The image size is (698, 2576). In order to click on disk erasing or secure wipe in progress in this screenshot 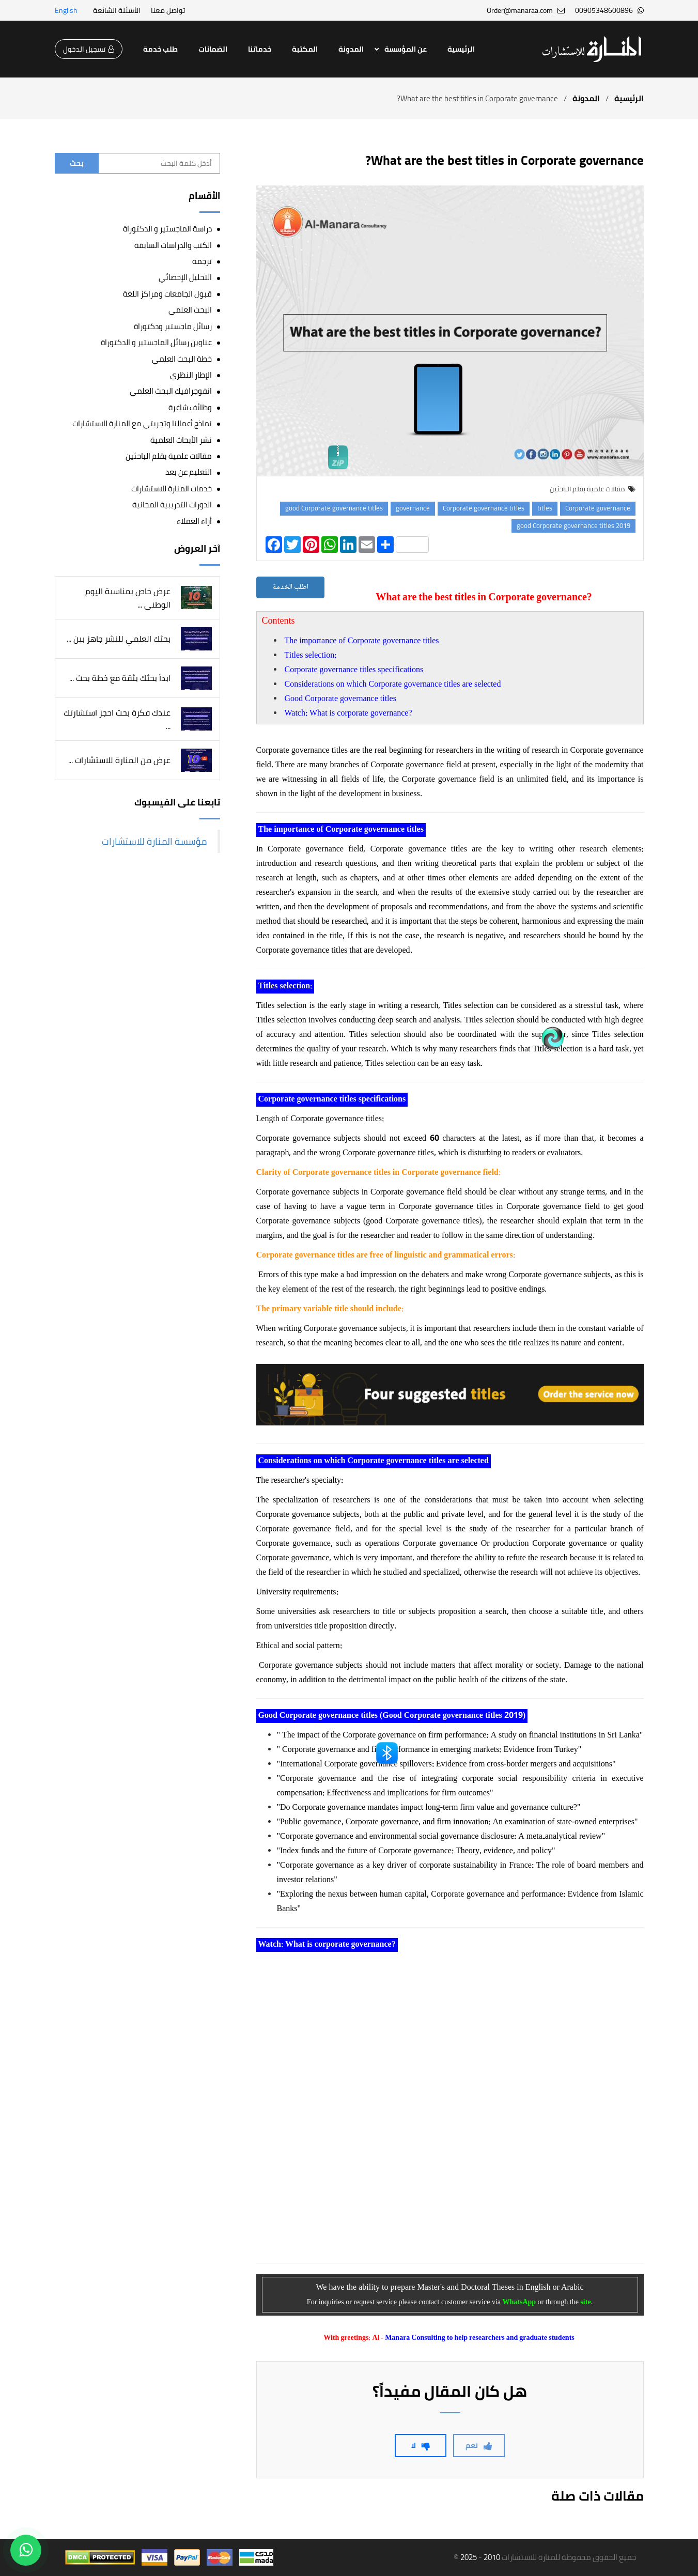, I will do `click(553, 1038)`.